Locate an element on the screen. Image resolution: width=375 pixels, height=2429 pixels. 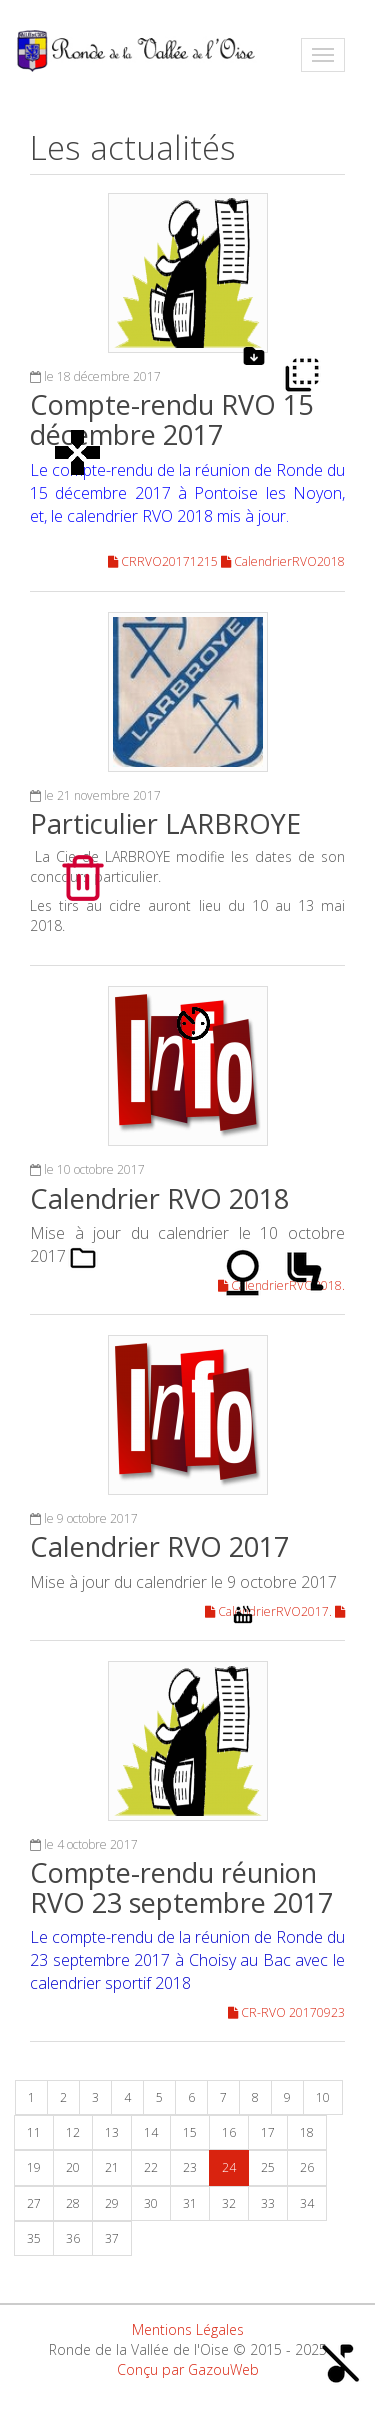
delete selected item is located at coordinates (83, 878).